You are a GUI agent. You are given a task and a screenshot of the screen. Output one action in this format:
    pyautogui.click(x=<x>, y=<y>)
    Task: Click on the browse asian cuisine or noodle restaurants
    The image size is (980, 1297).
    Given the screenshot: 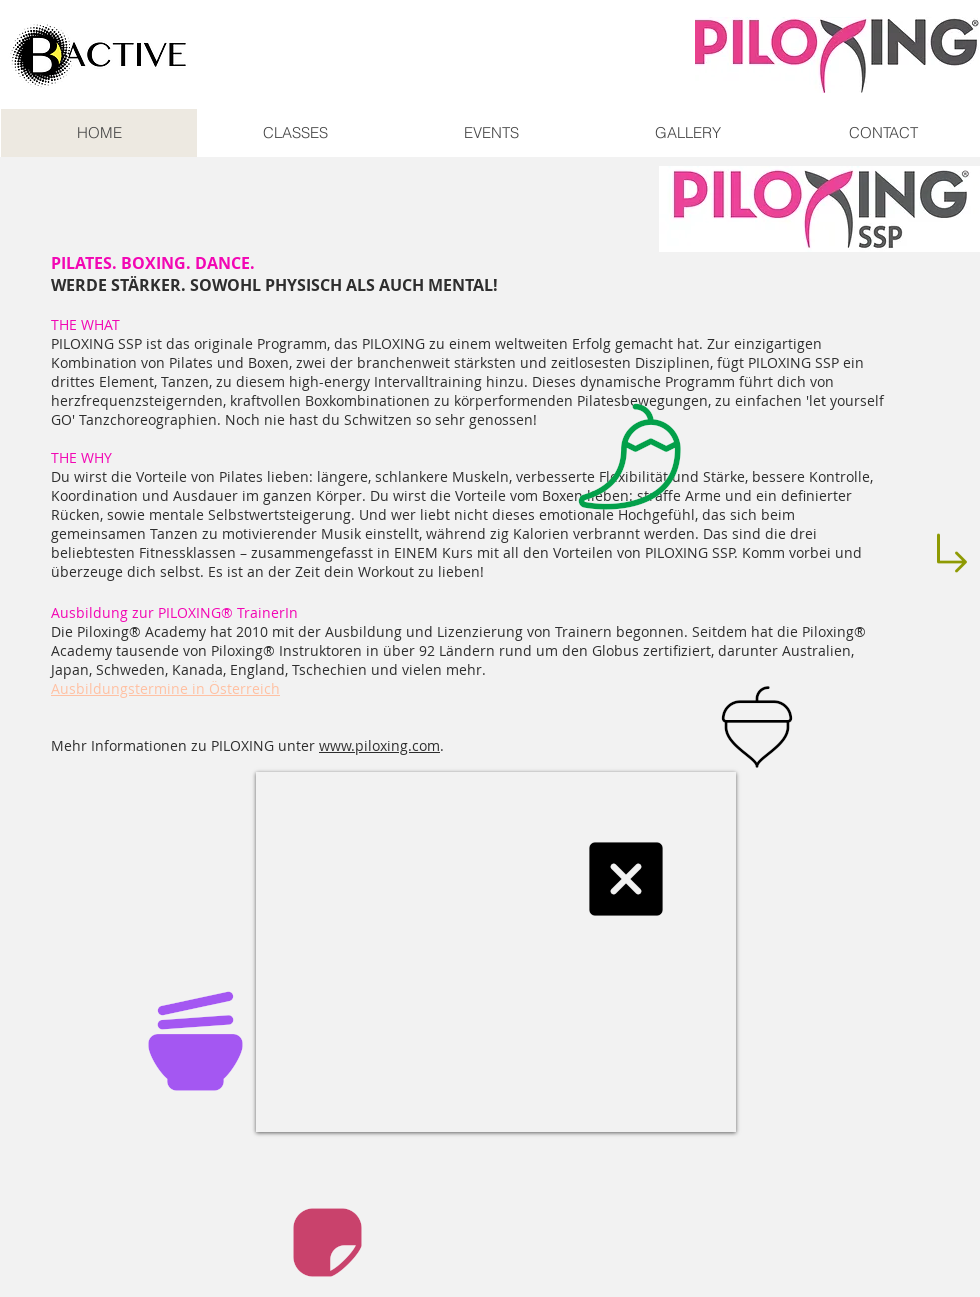 What is the action you would take?
    pyautogui.click(x=195, y=1043)
    